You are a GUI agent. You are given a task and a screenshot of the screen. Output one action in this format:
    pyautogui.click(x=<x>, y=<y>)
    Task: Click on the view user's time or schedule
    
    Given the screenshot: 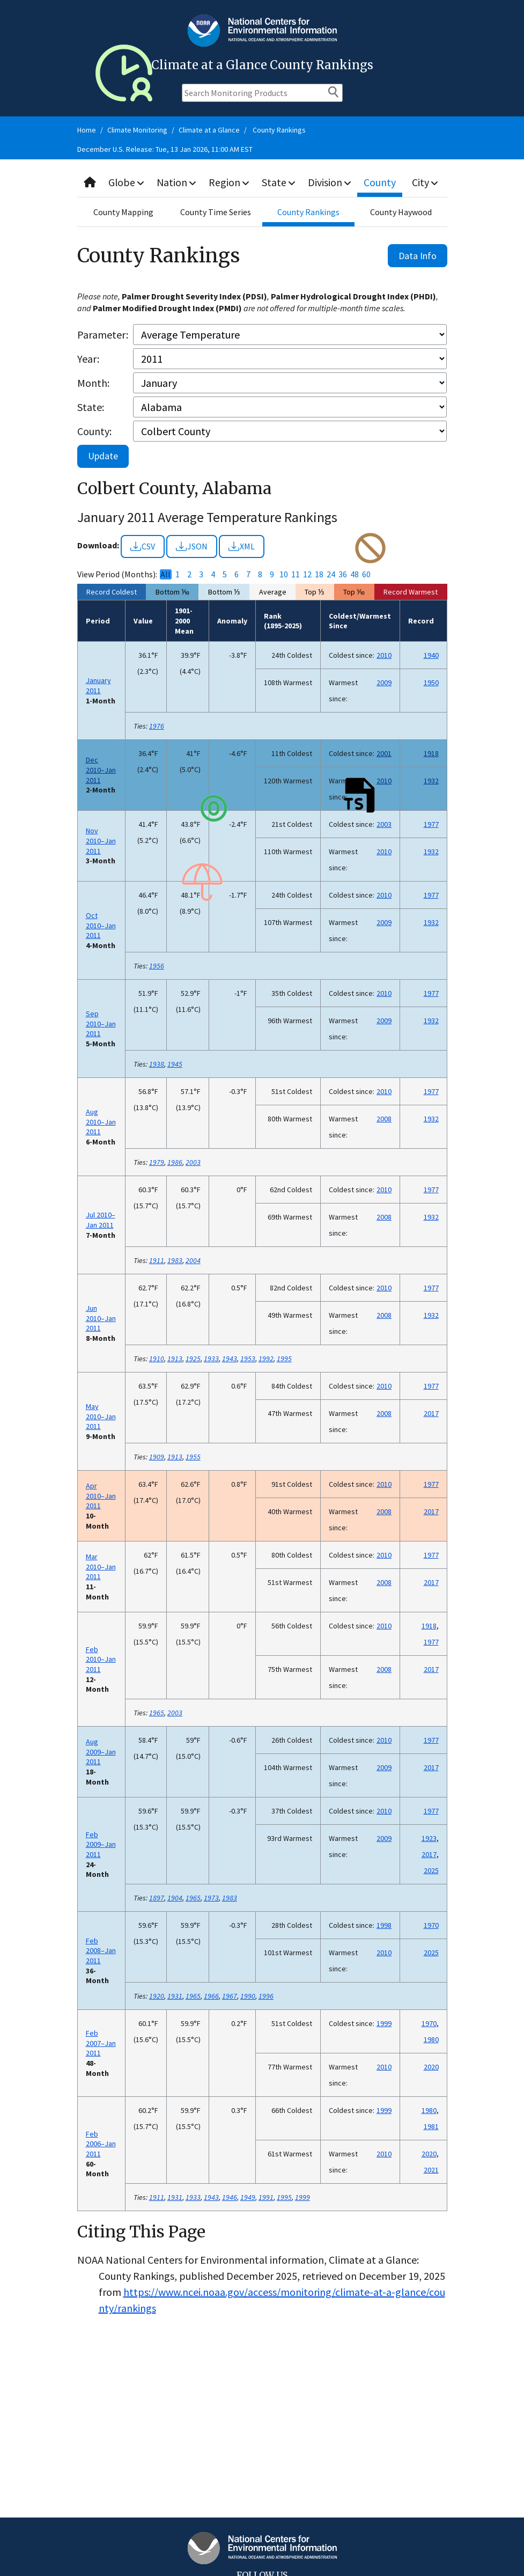 What is the action you would take?
    pyautogui.click(x=124, y=73)
    